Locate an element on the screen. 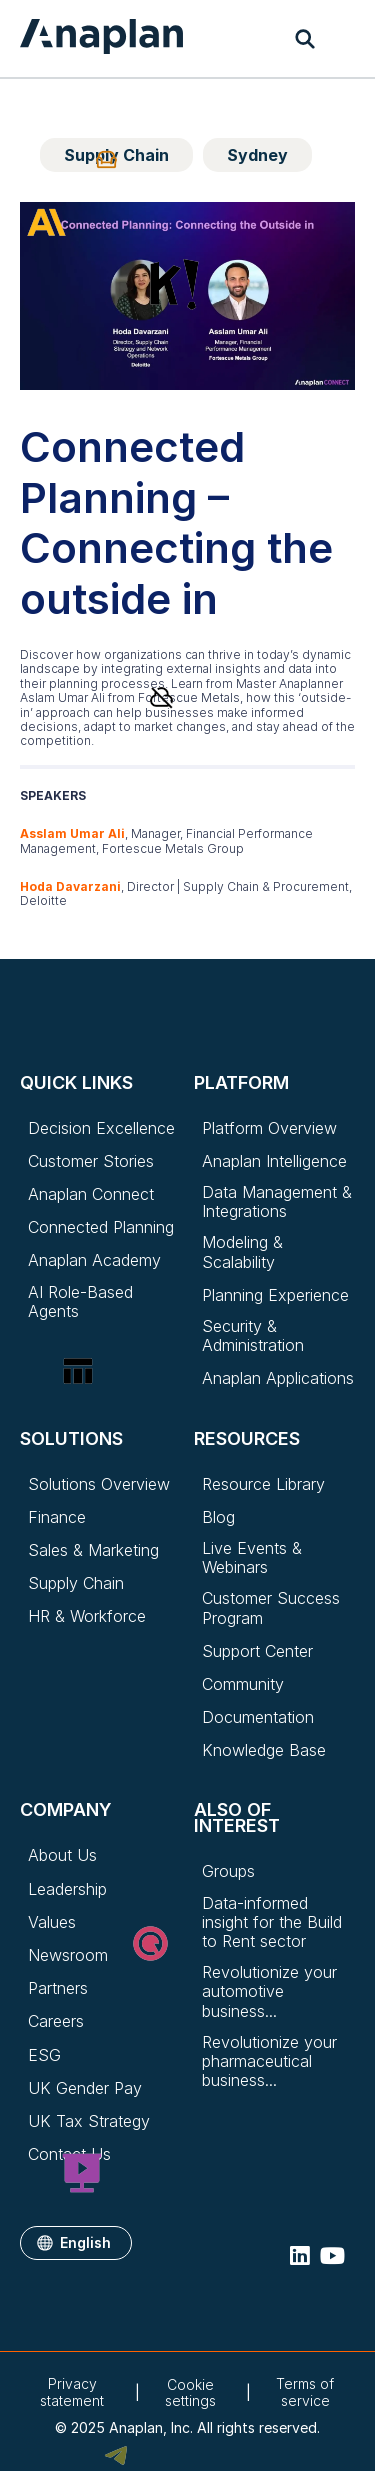 Image resolution: width=375 pixels, height=2472 pixels. insert a table into a document is located at coordinates (78, 1371).